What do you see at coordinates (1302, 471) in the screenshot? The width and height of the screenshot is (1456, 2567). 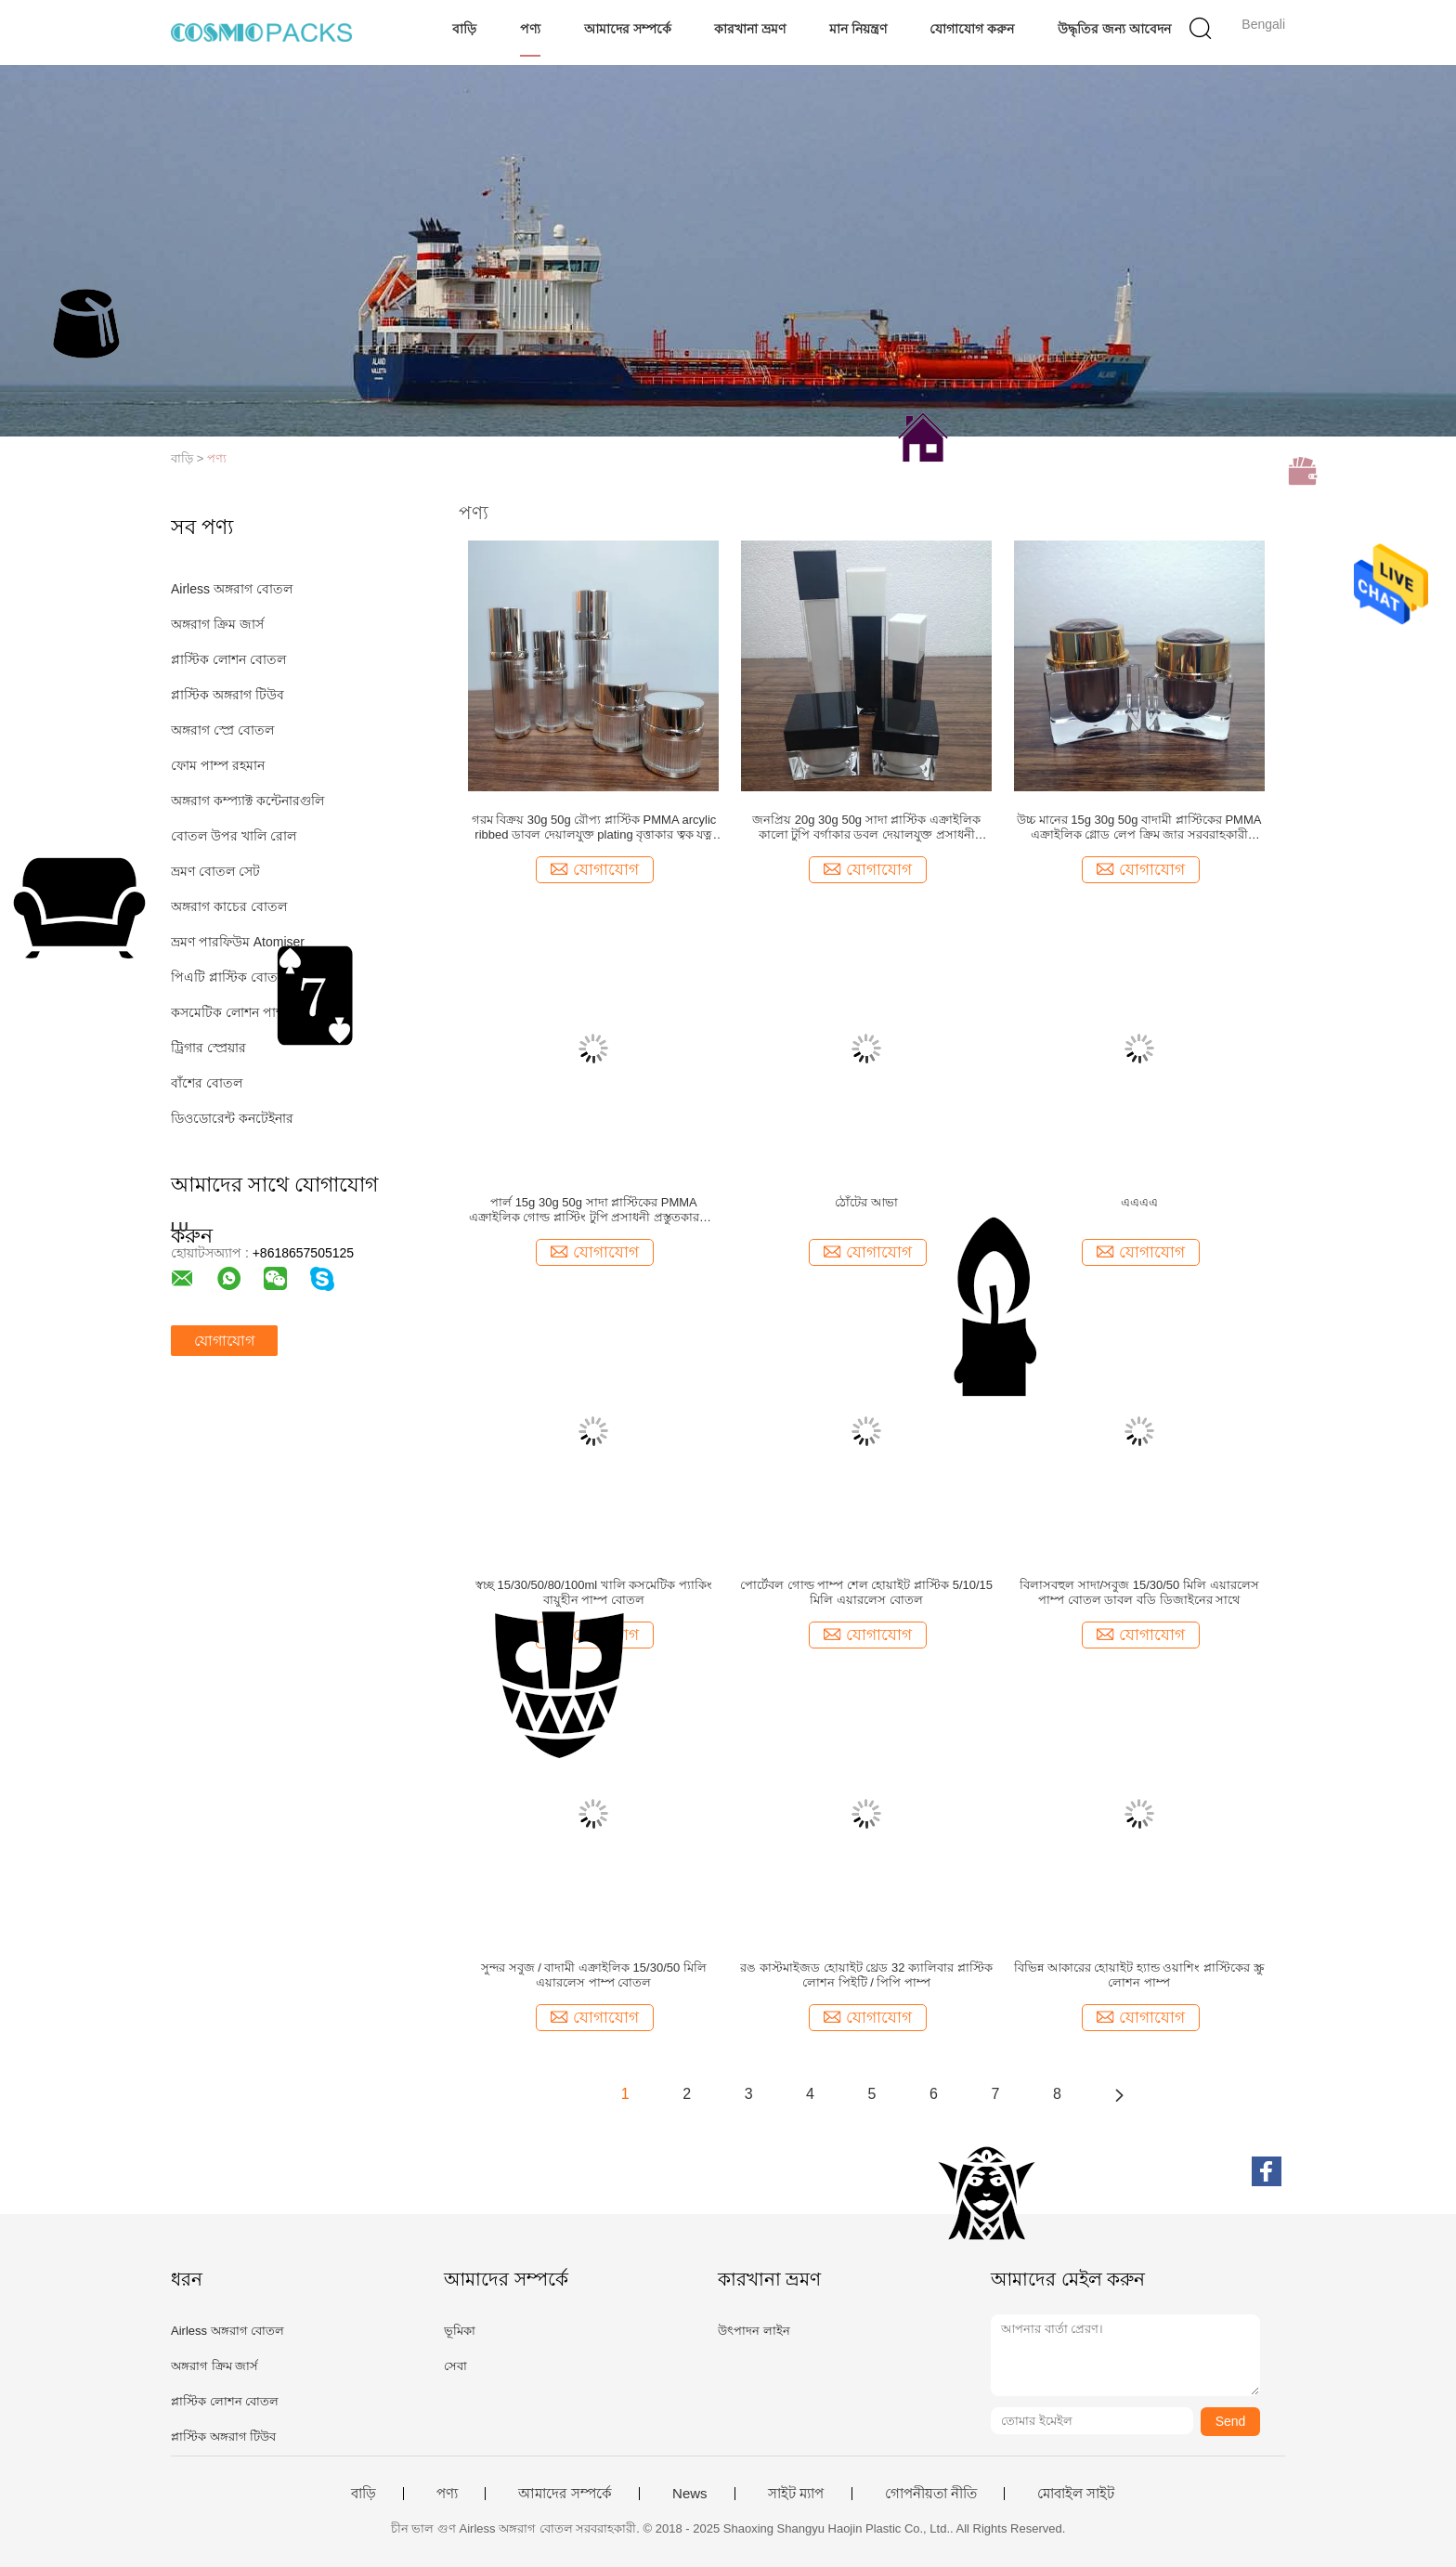 I see `access your wallet or payment methods` at bounding box center [1302, 471].